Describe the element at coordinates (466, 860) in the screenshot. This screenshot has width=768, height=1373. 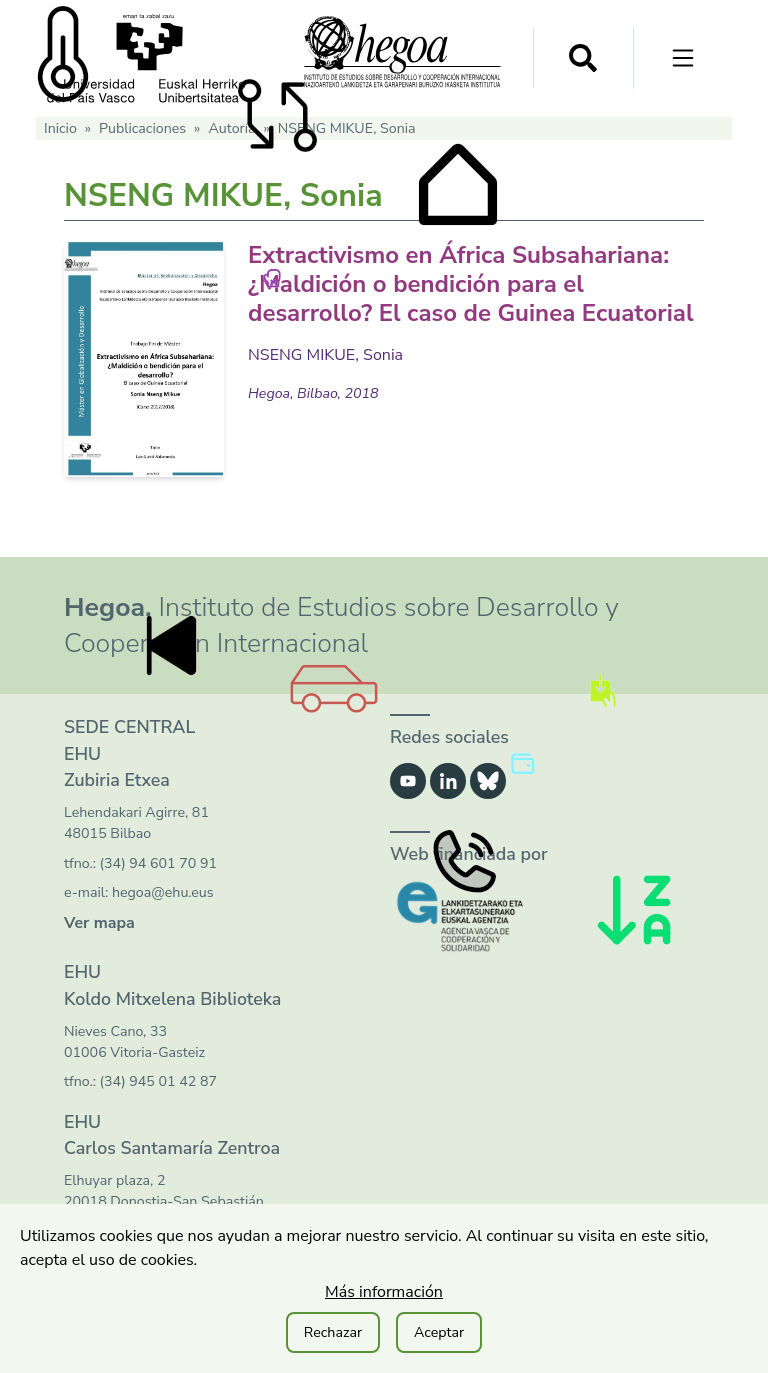
I see `make a phone call` at that location.